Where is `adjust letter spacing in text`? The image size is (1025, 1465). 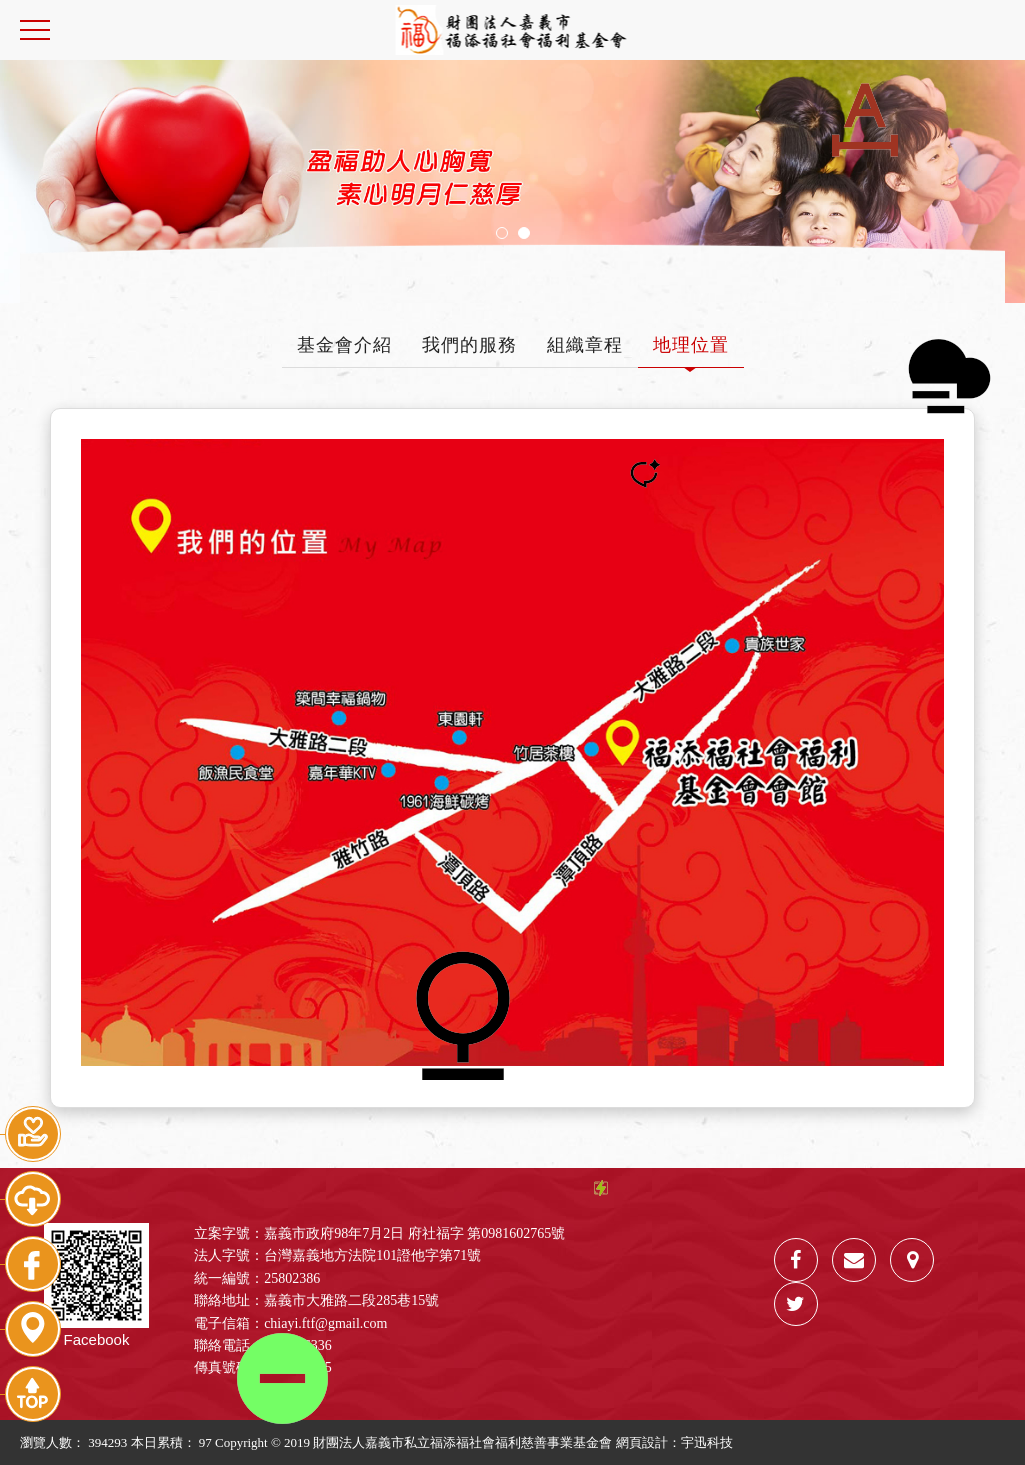 adjust letter spacing in text is located at coordinates (865, 120).